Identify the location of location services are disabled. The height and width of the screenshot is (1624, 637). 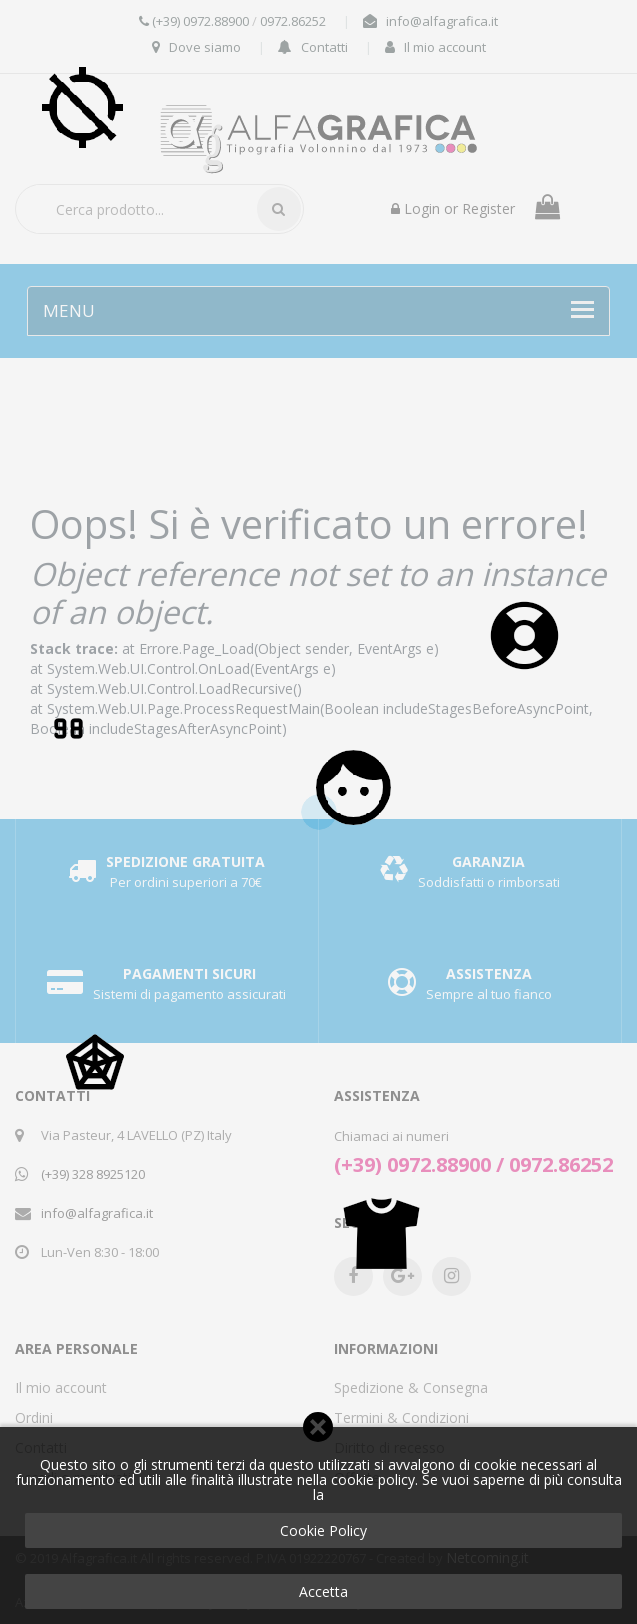
(82, 107).